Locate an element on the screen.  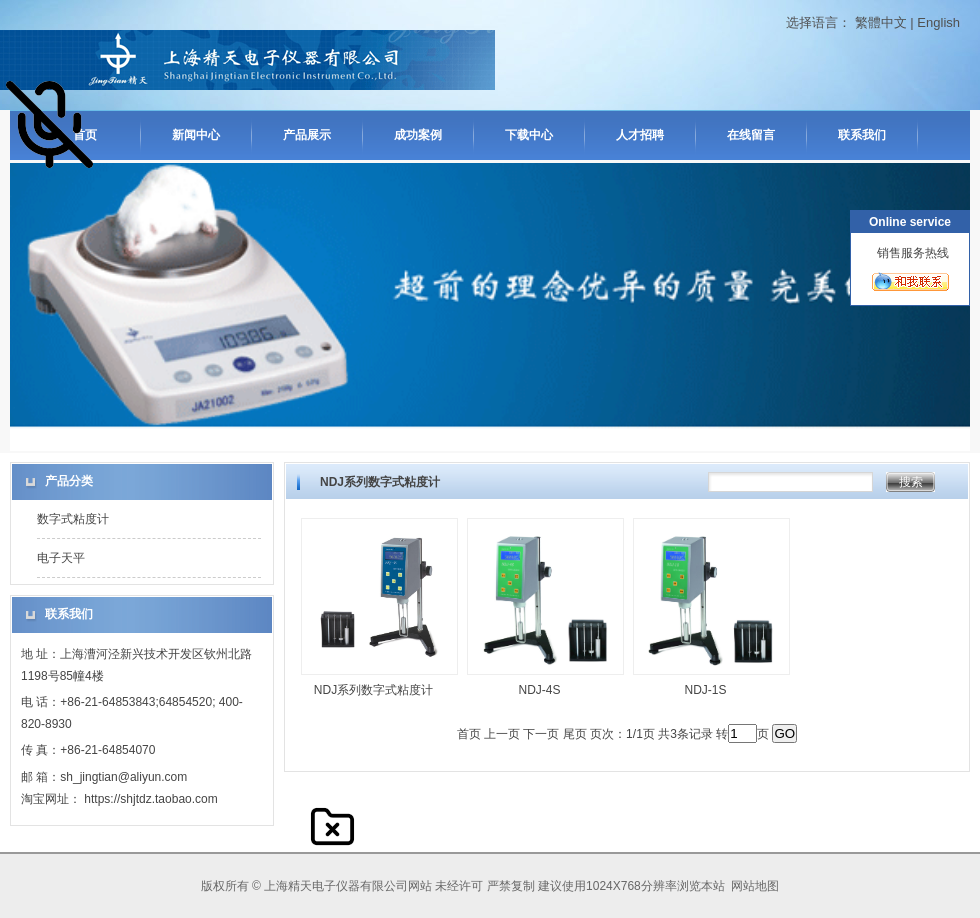
mute your microphone is located at coordinates (49, 124).